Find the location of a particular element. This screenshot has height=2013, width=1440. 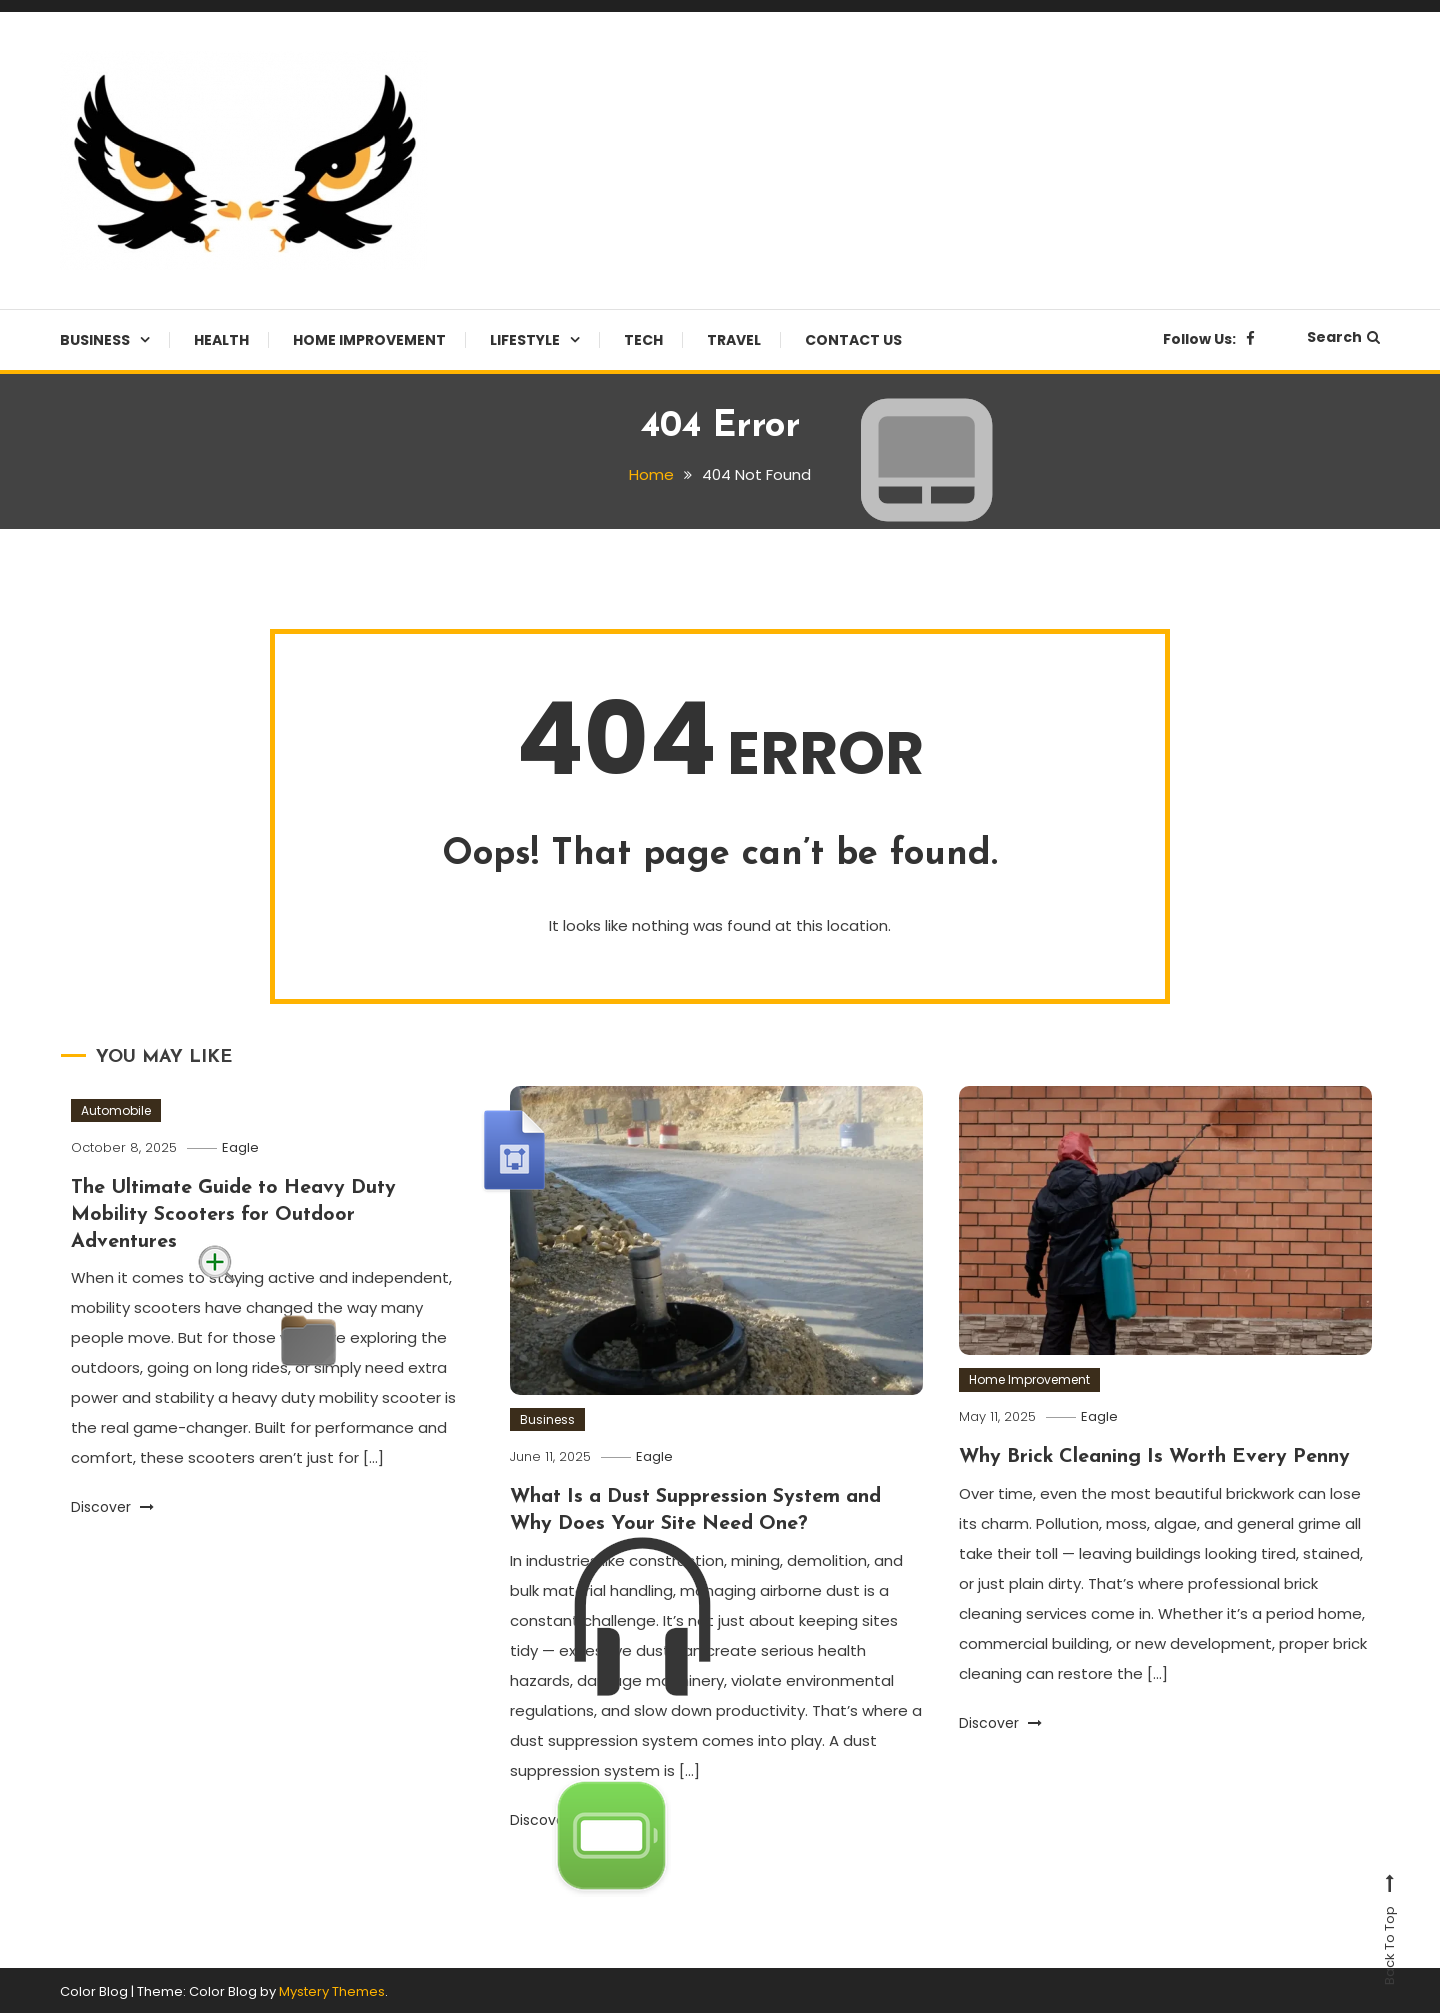

access battery and power settings is located at coordinates (611, 1837).